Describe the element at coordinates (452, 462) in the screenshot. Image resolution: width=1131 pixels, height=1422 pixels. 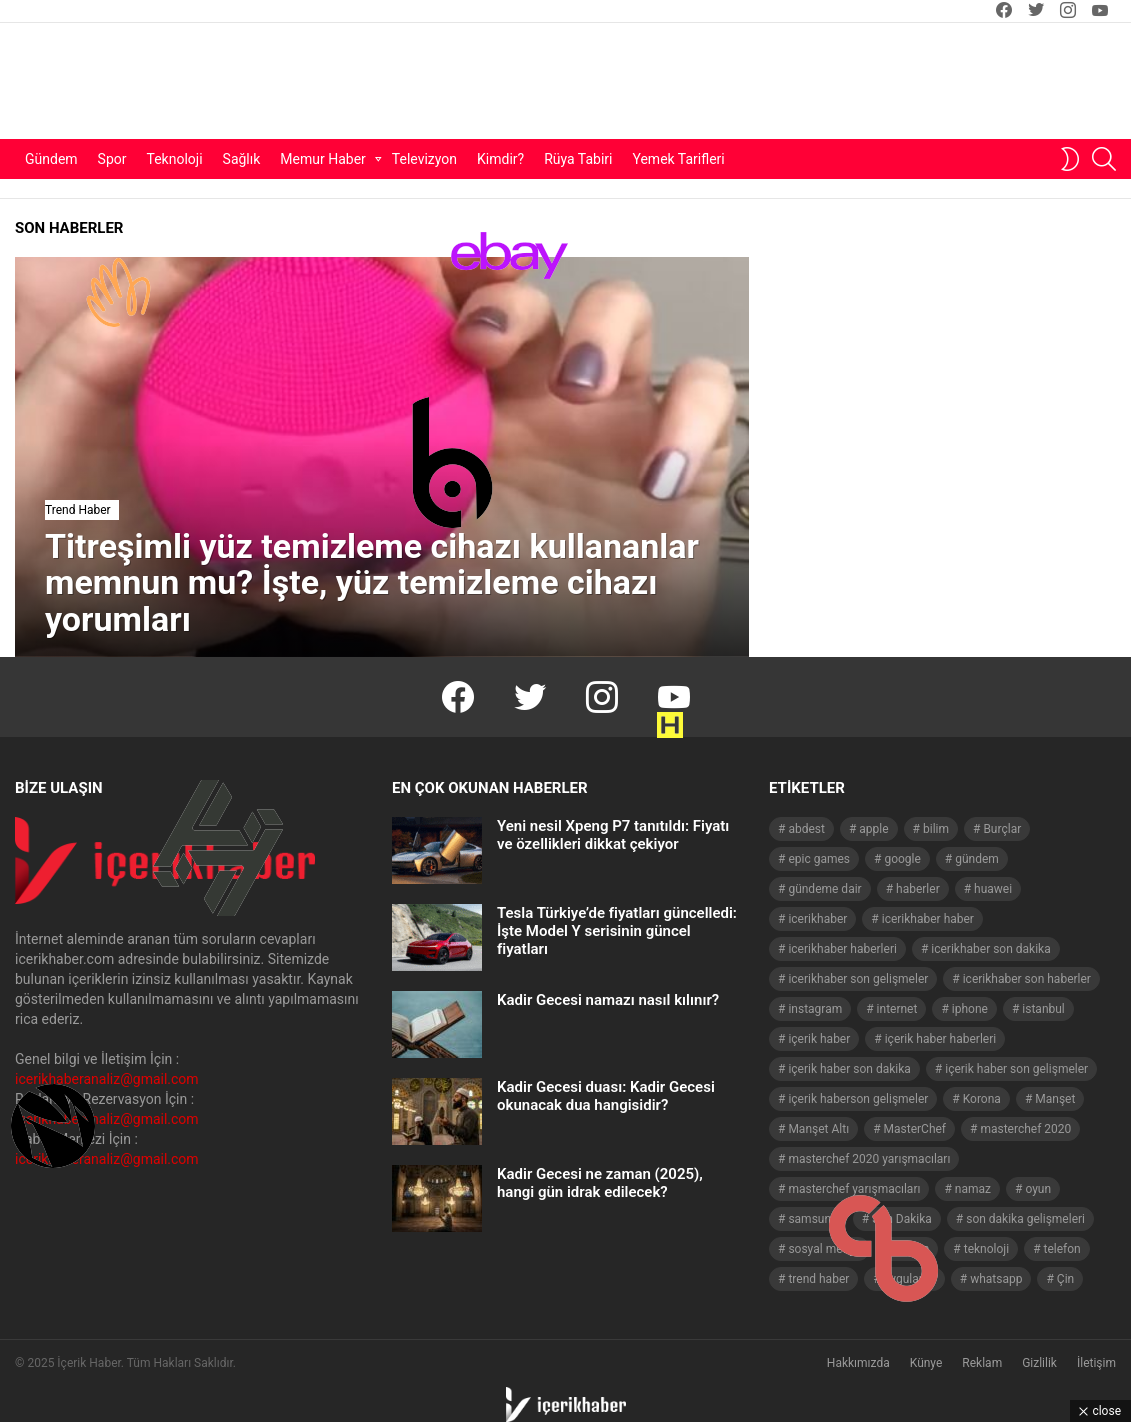
I see `botble cms logo` at that location.